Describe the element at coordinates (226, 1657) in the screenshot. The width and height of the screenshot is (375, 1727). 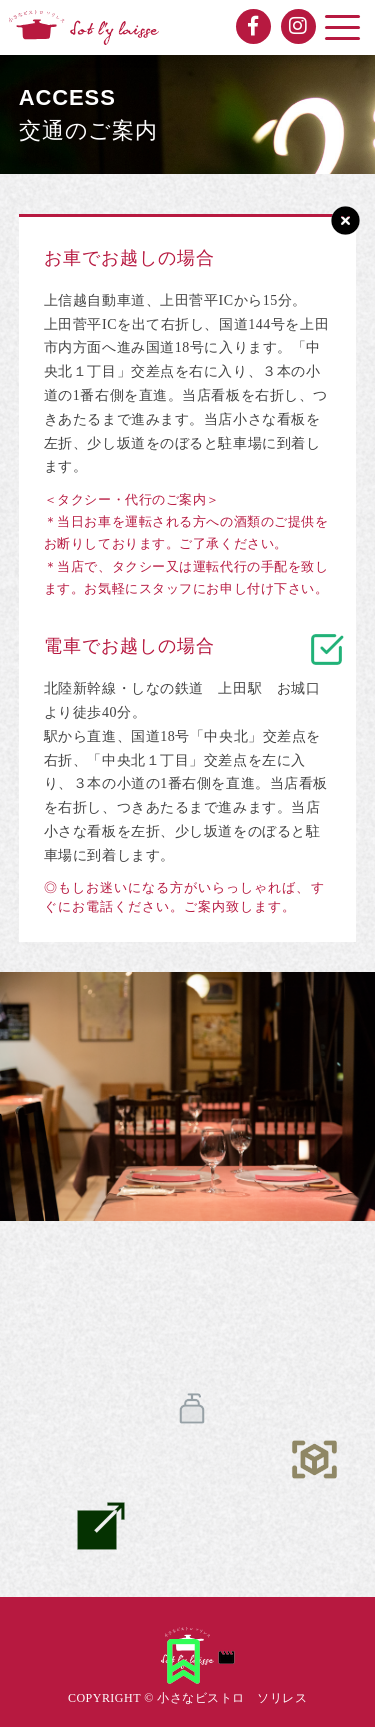
I see `create a new video or movie project` at that location.